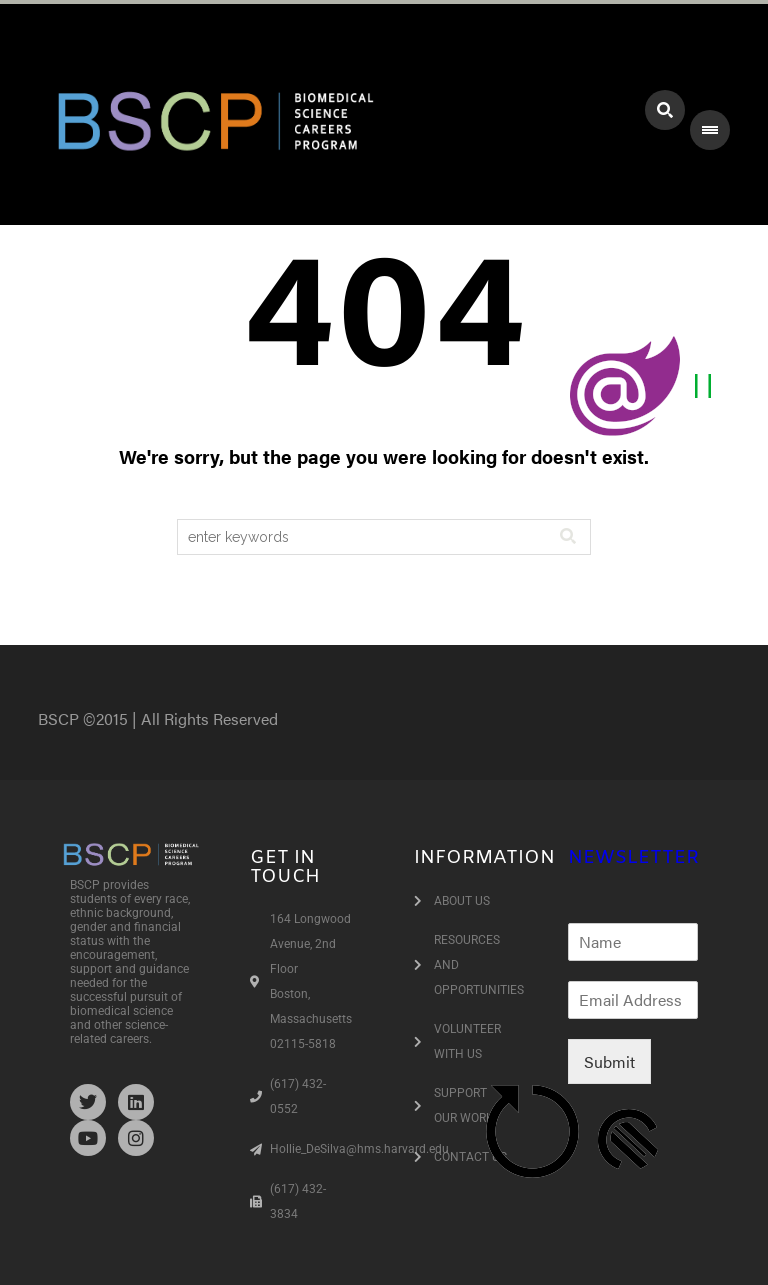  Describe the element at coordinates (625, 386) in the screenshot. I see `Blazor framework logo` at that location.